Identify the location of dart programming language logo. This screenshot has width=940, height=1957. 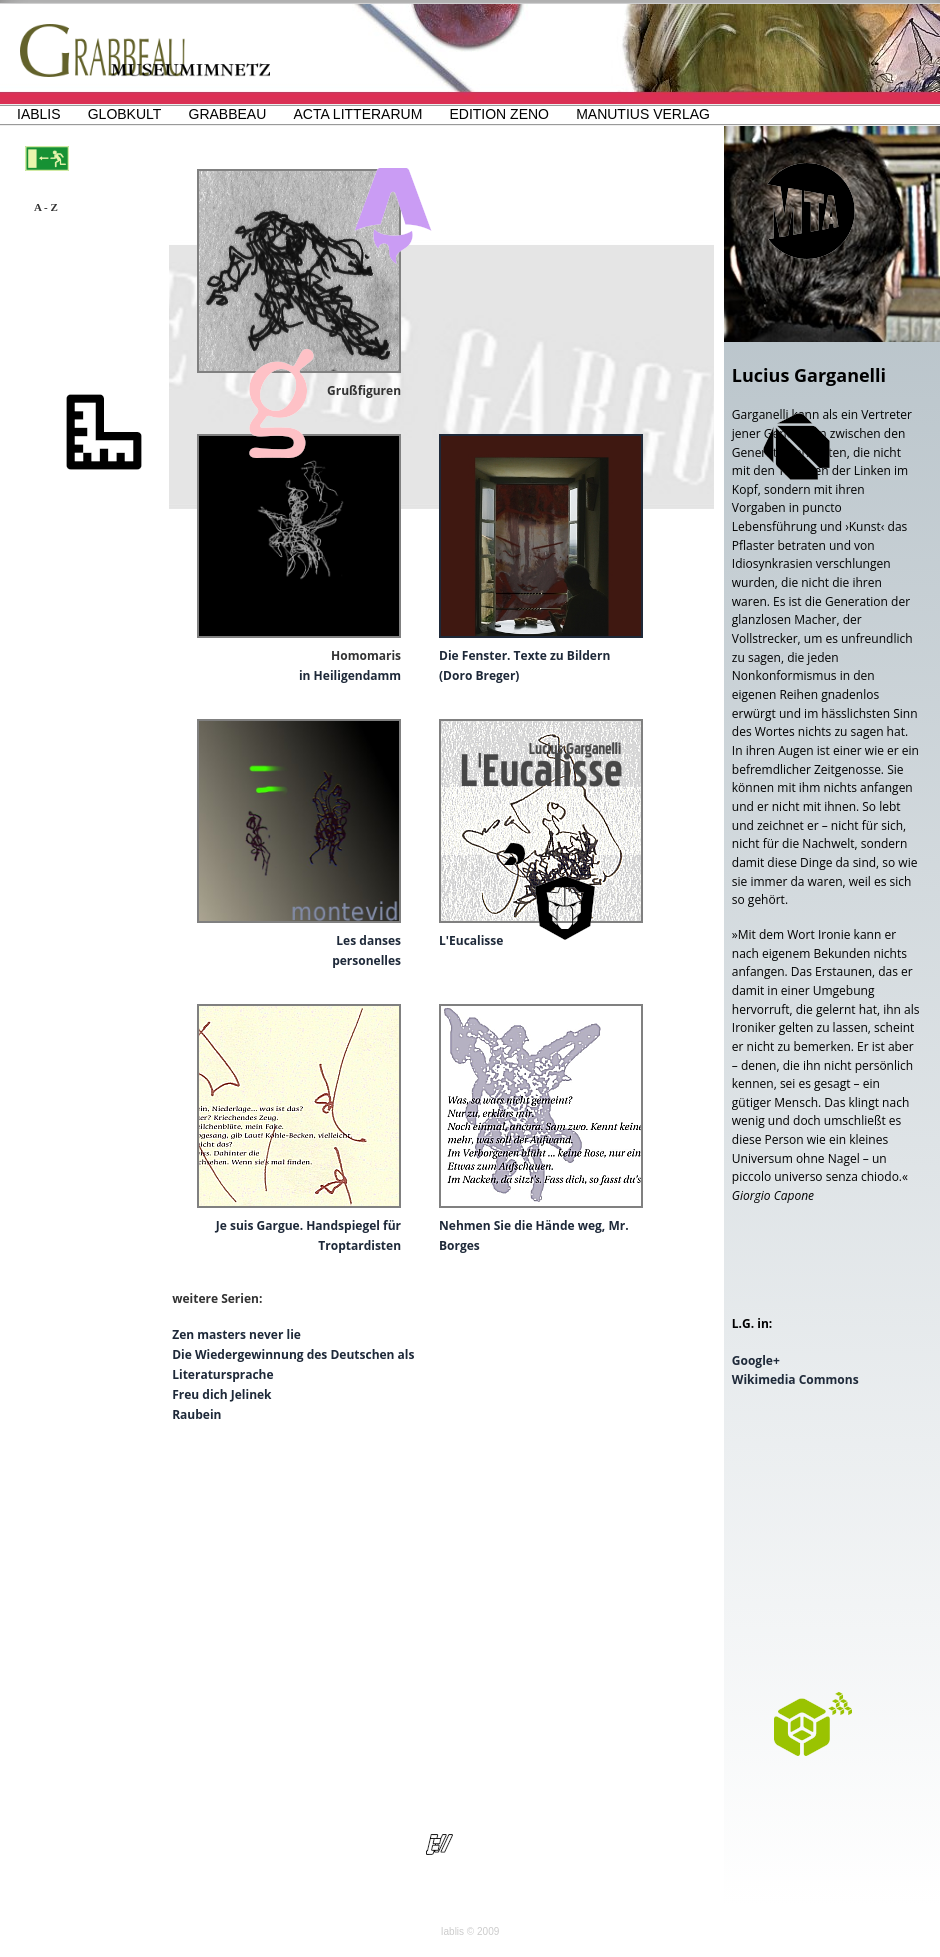
(796, 446).